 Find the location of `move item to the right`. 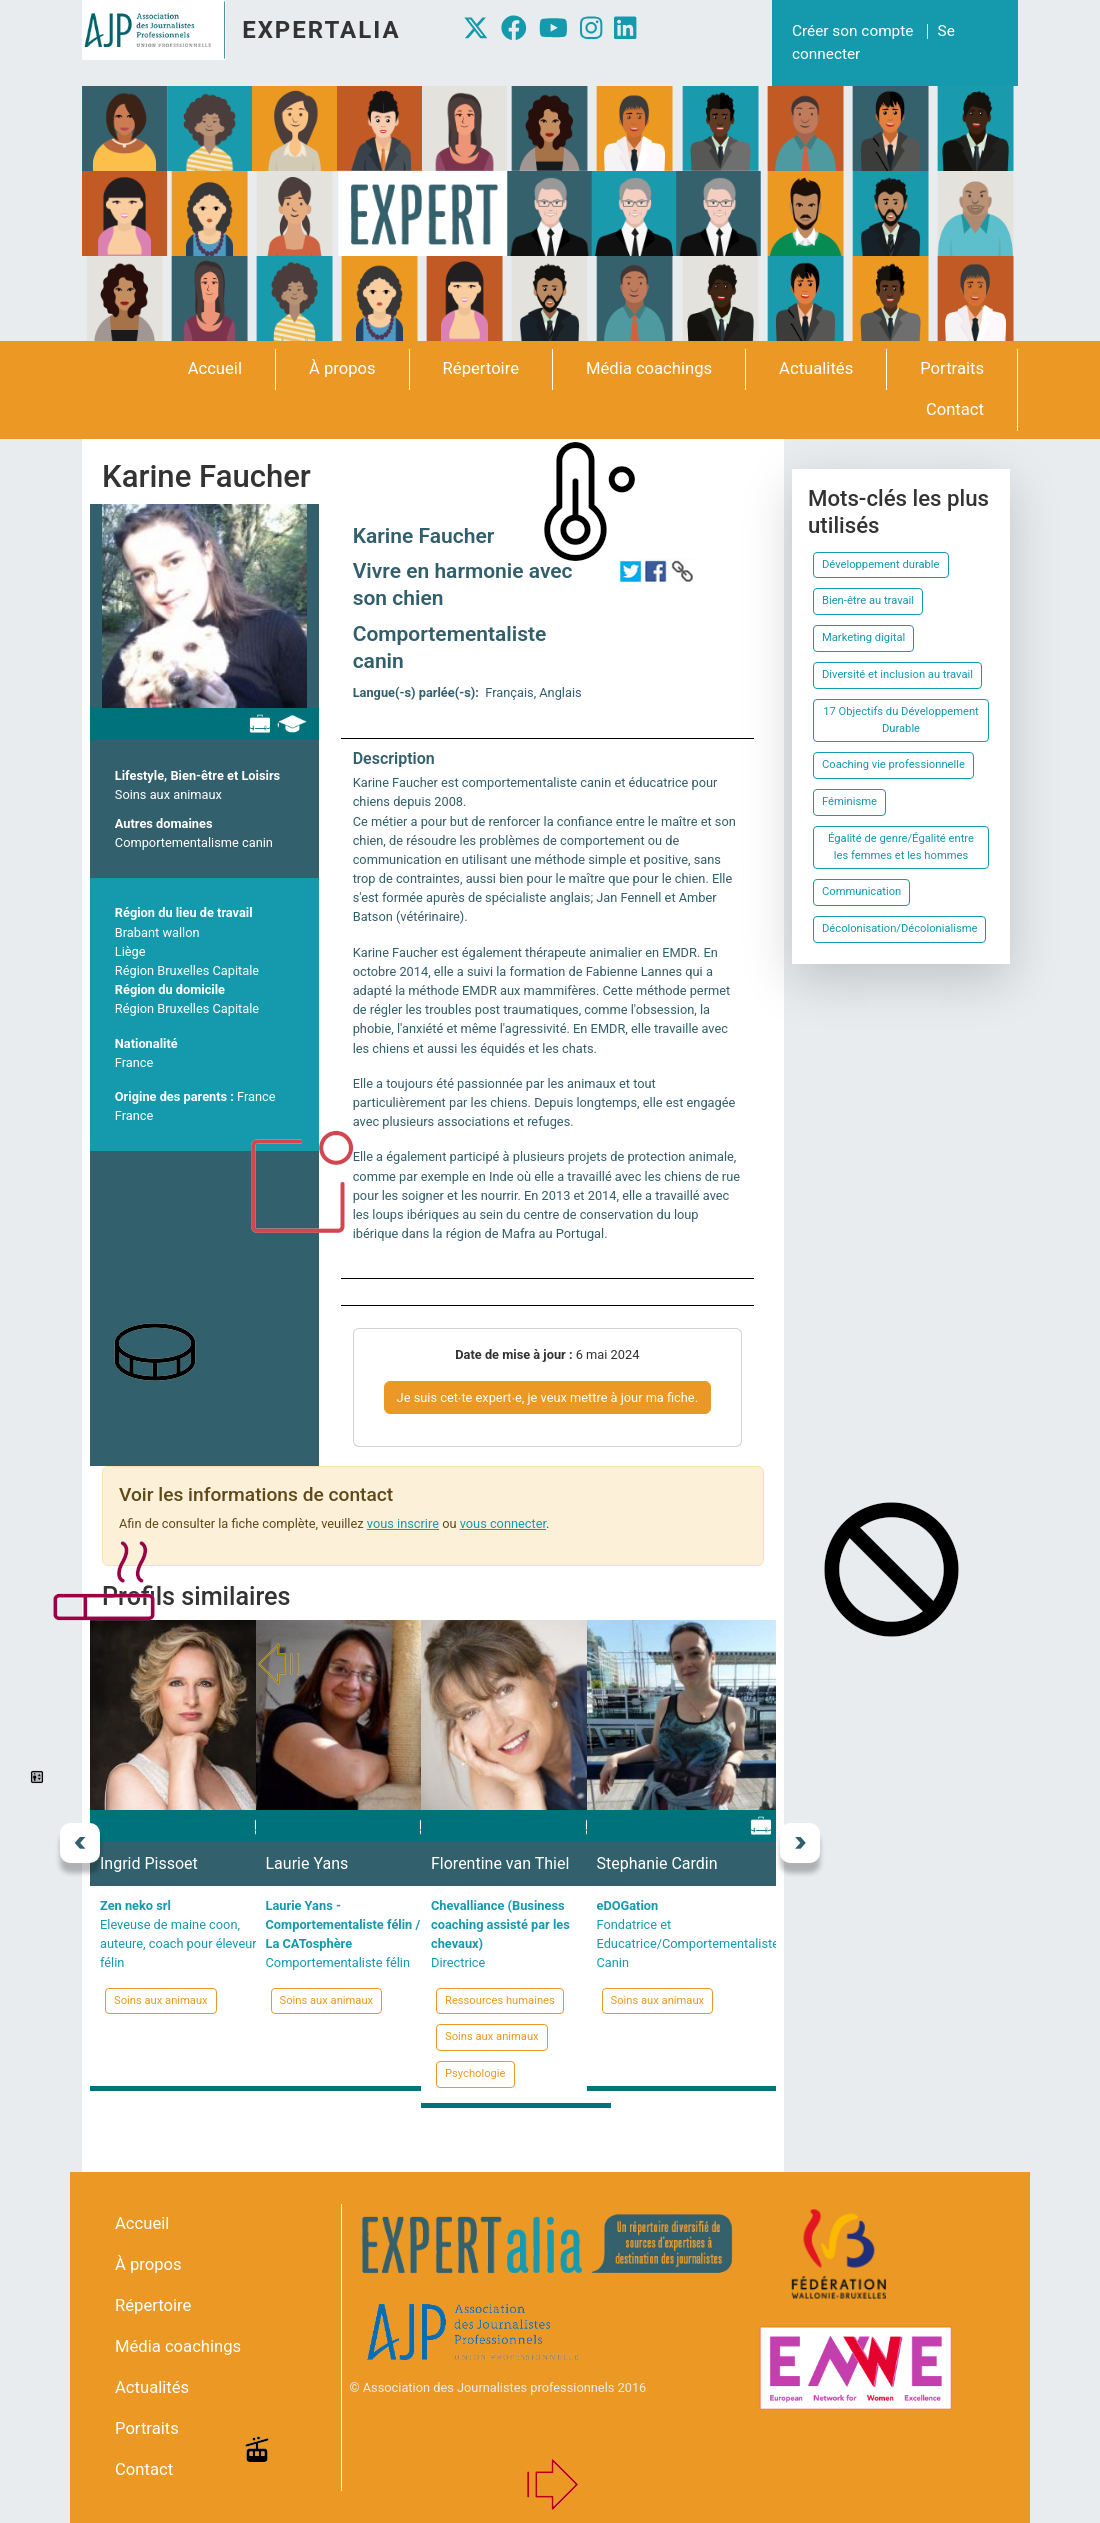

move item to the right is located at coordinates (550, 2484).